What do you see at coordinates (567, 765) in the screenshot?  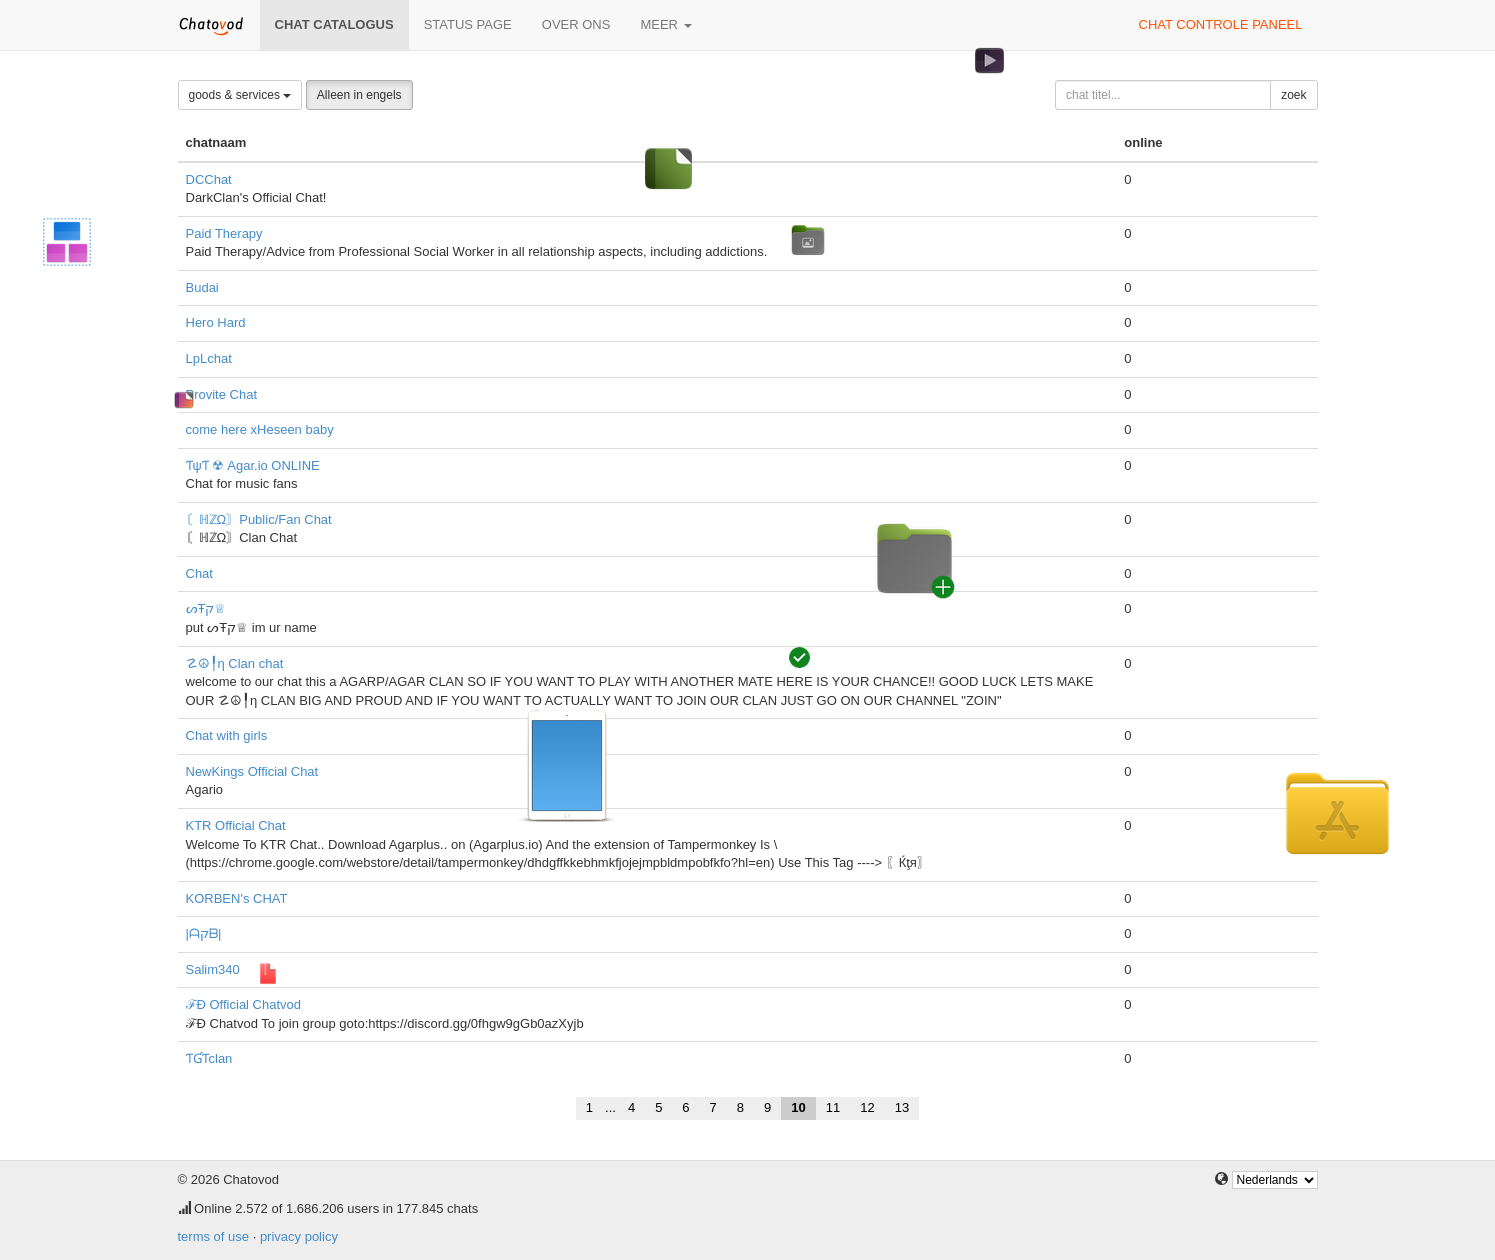 I see `iPad Air 2 device with cellular connectivity` at bounding box center [567, 765].